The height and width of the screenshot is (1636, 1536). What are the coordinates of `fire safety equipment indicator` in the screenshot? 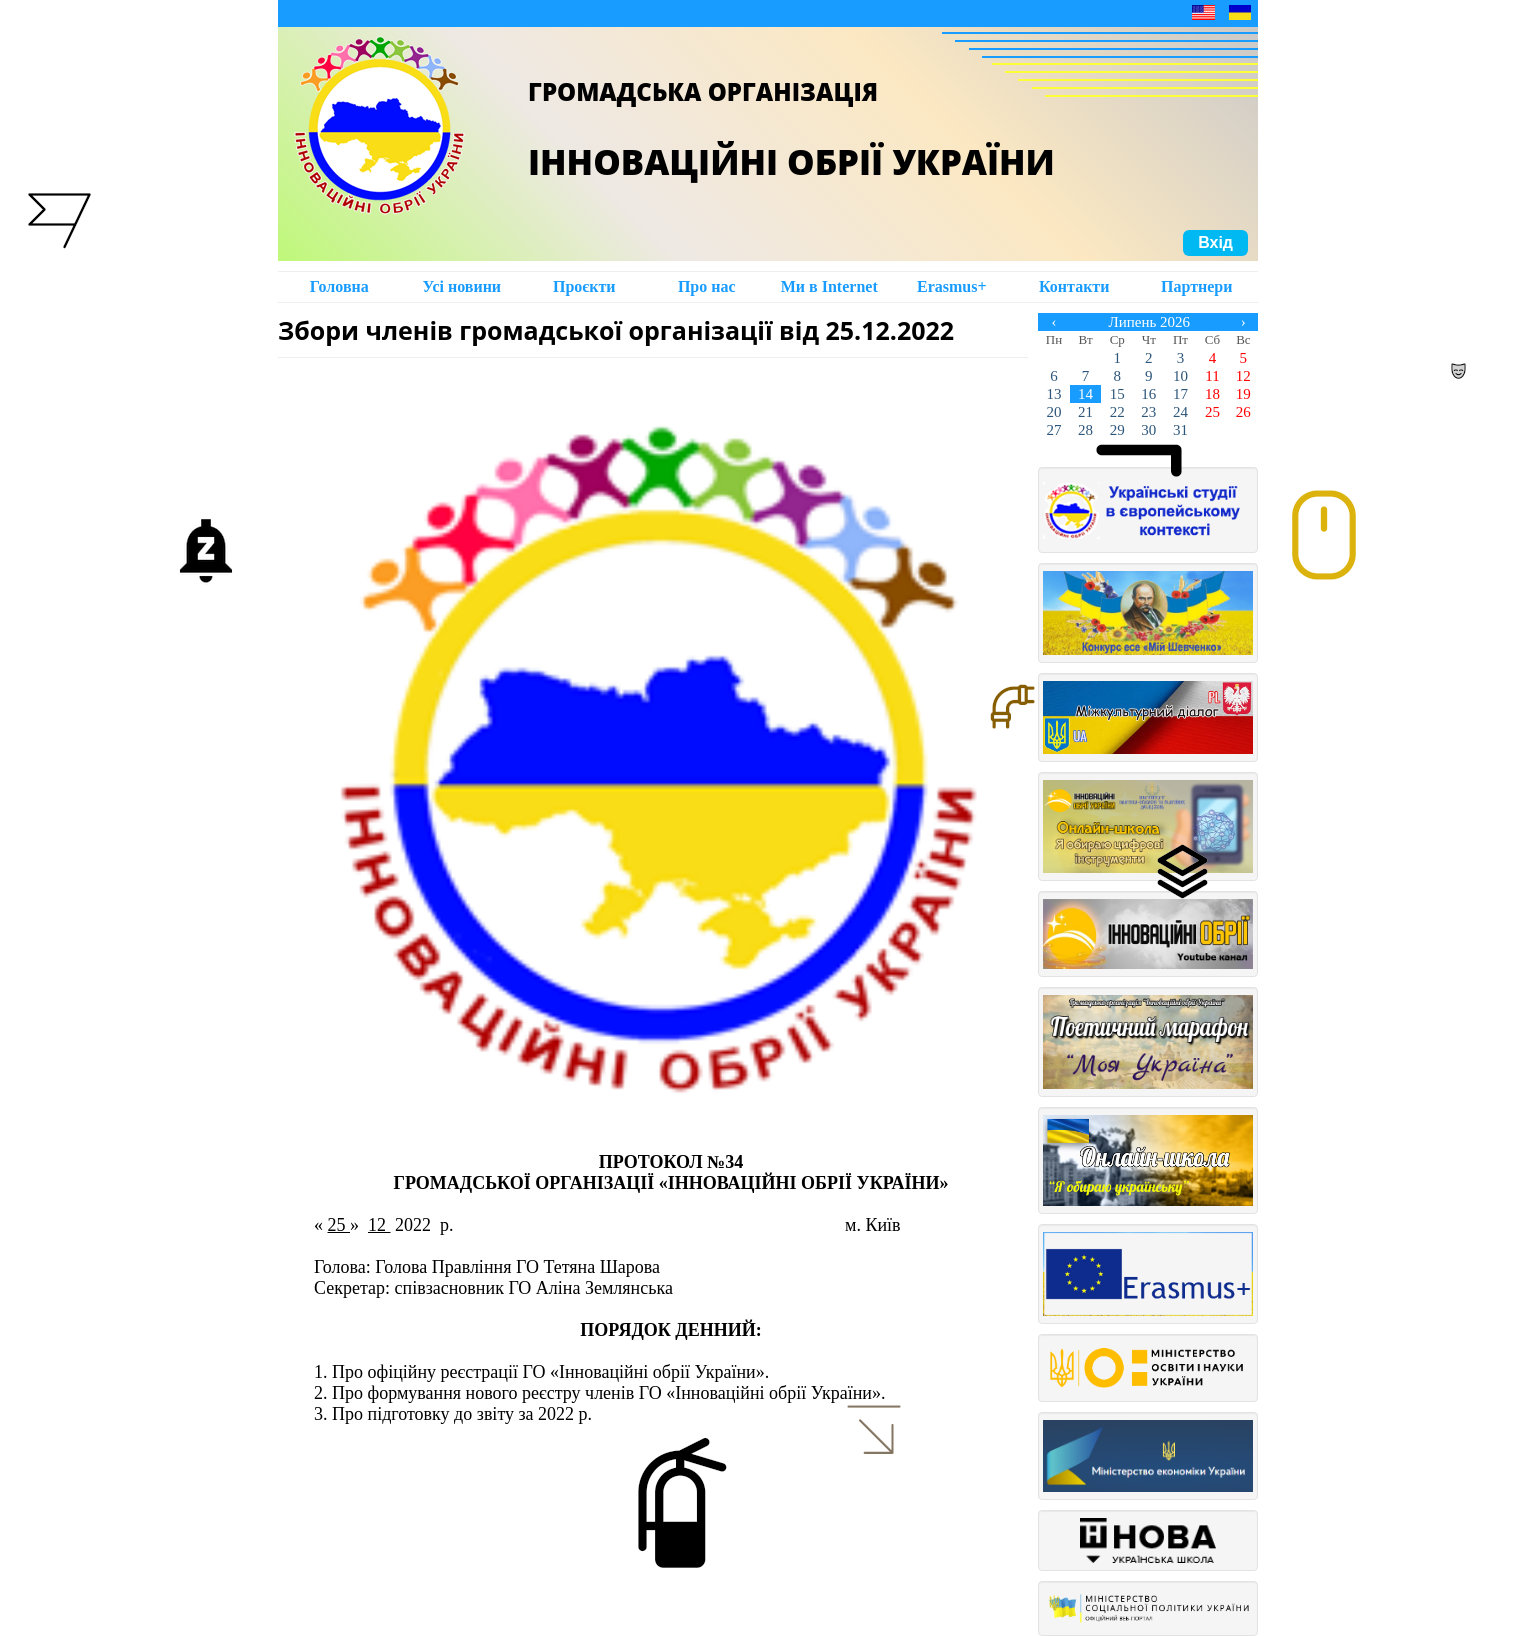 It's located at (676, 1505).